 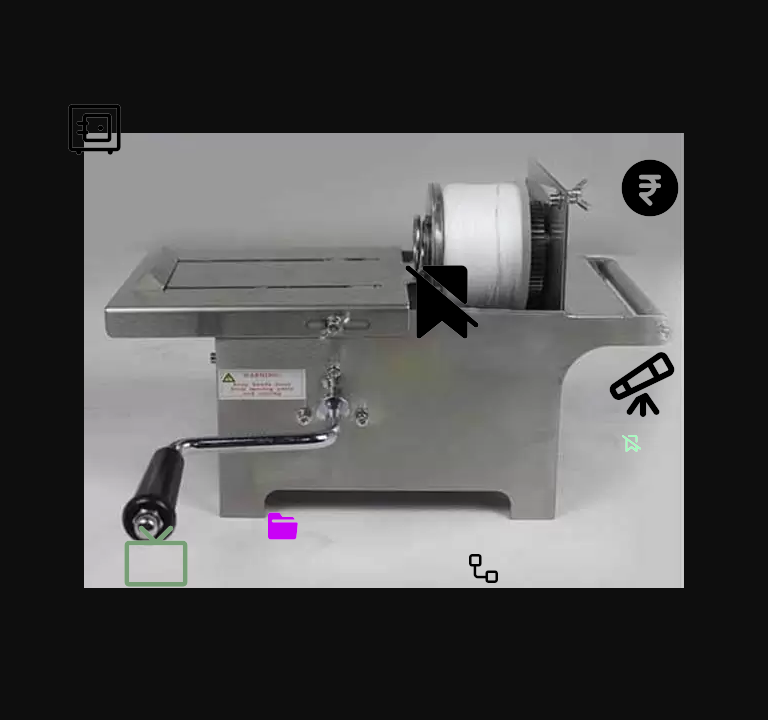 I want to click on remove bookmark from saved items, so click(x=631, y=443).